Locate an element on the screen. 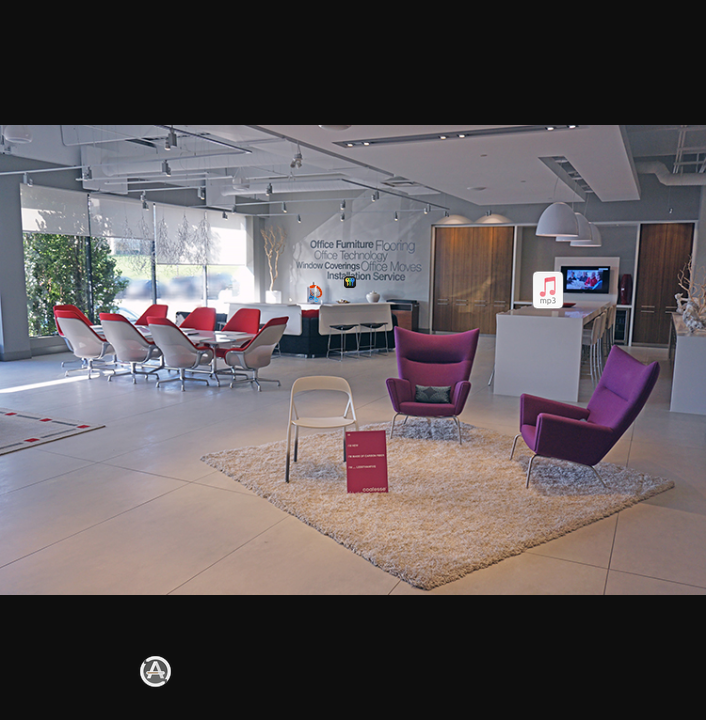 The width and height of the screenshot is (706, 720). an mp3 audio file is located at coordinates (548, 290).